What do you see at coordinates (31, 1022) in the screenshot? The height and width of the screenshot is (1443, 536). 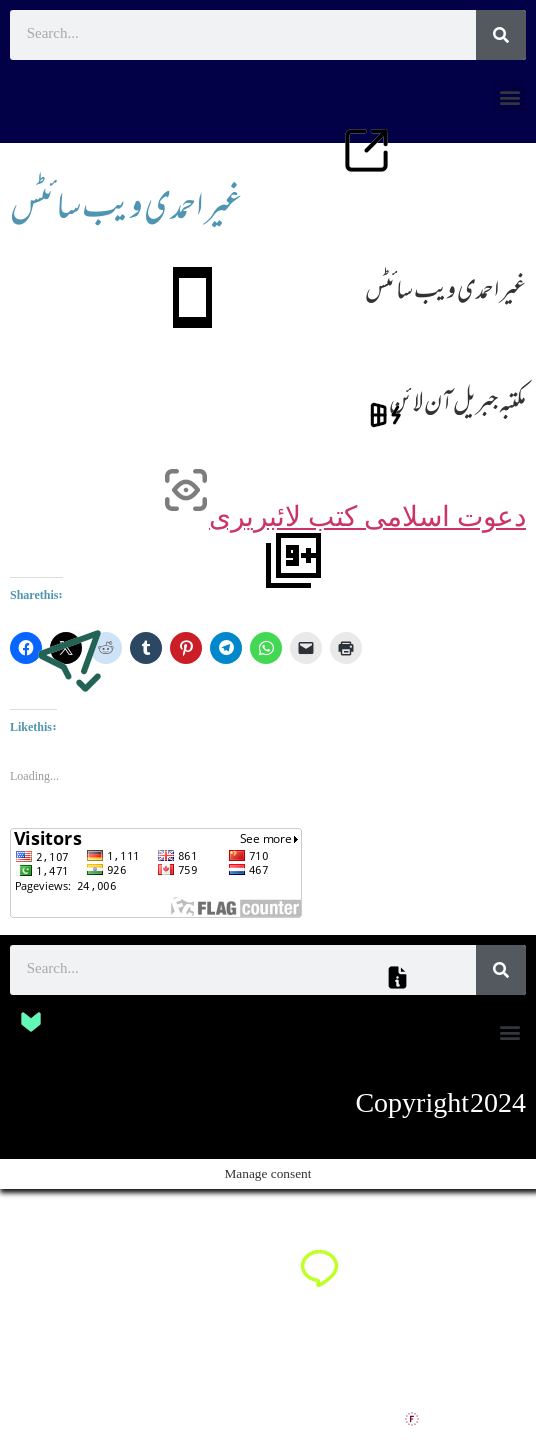 I see `expand content or show more options` at bounding box center [31, 1022].